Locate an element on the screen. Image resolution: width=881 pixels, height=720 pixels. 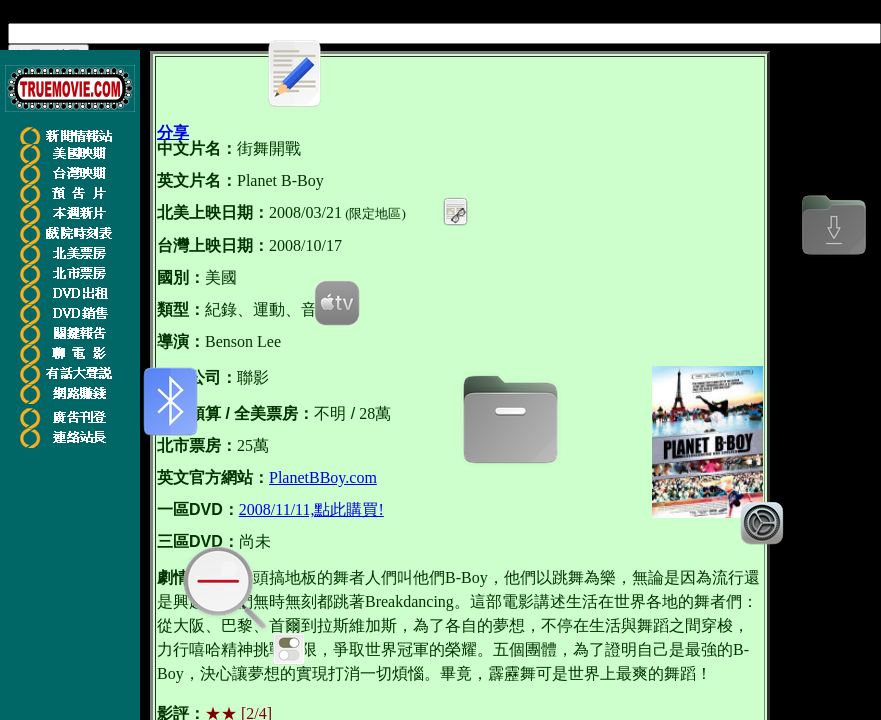
open the files application is located at coordinates (510, 419).